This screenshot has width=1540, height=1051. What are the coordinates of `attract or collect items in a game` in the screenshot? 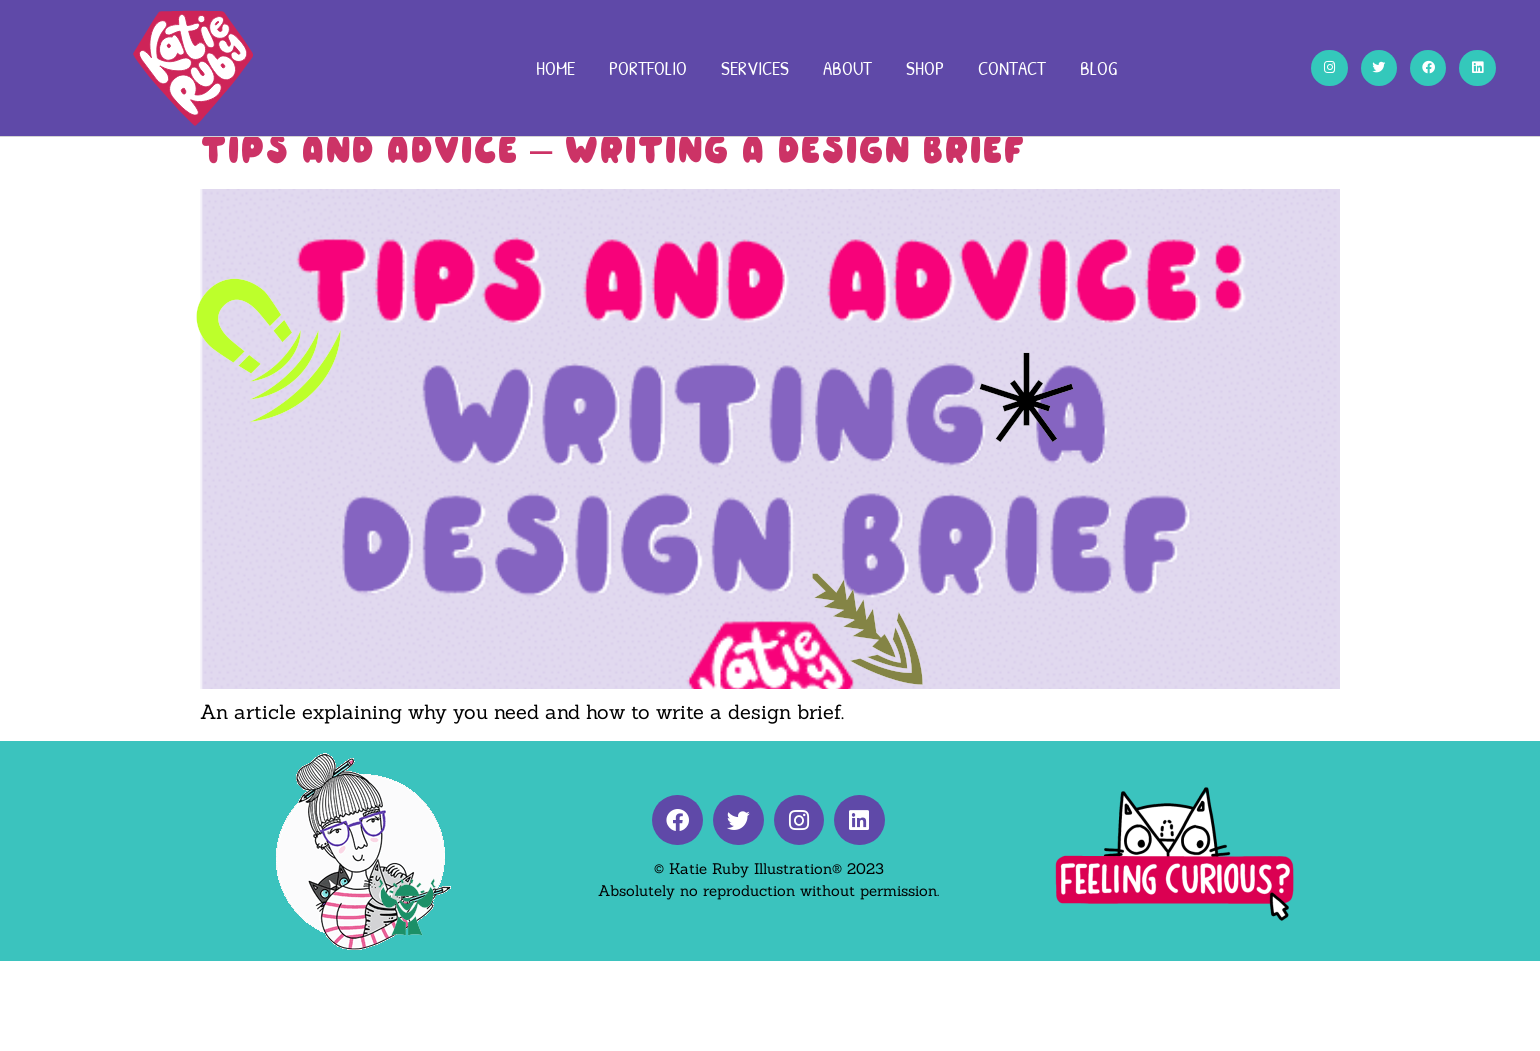 It's located at (268, 349).